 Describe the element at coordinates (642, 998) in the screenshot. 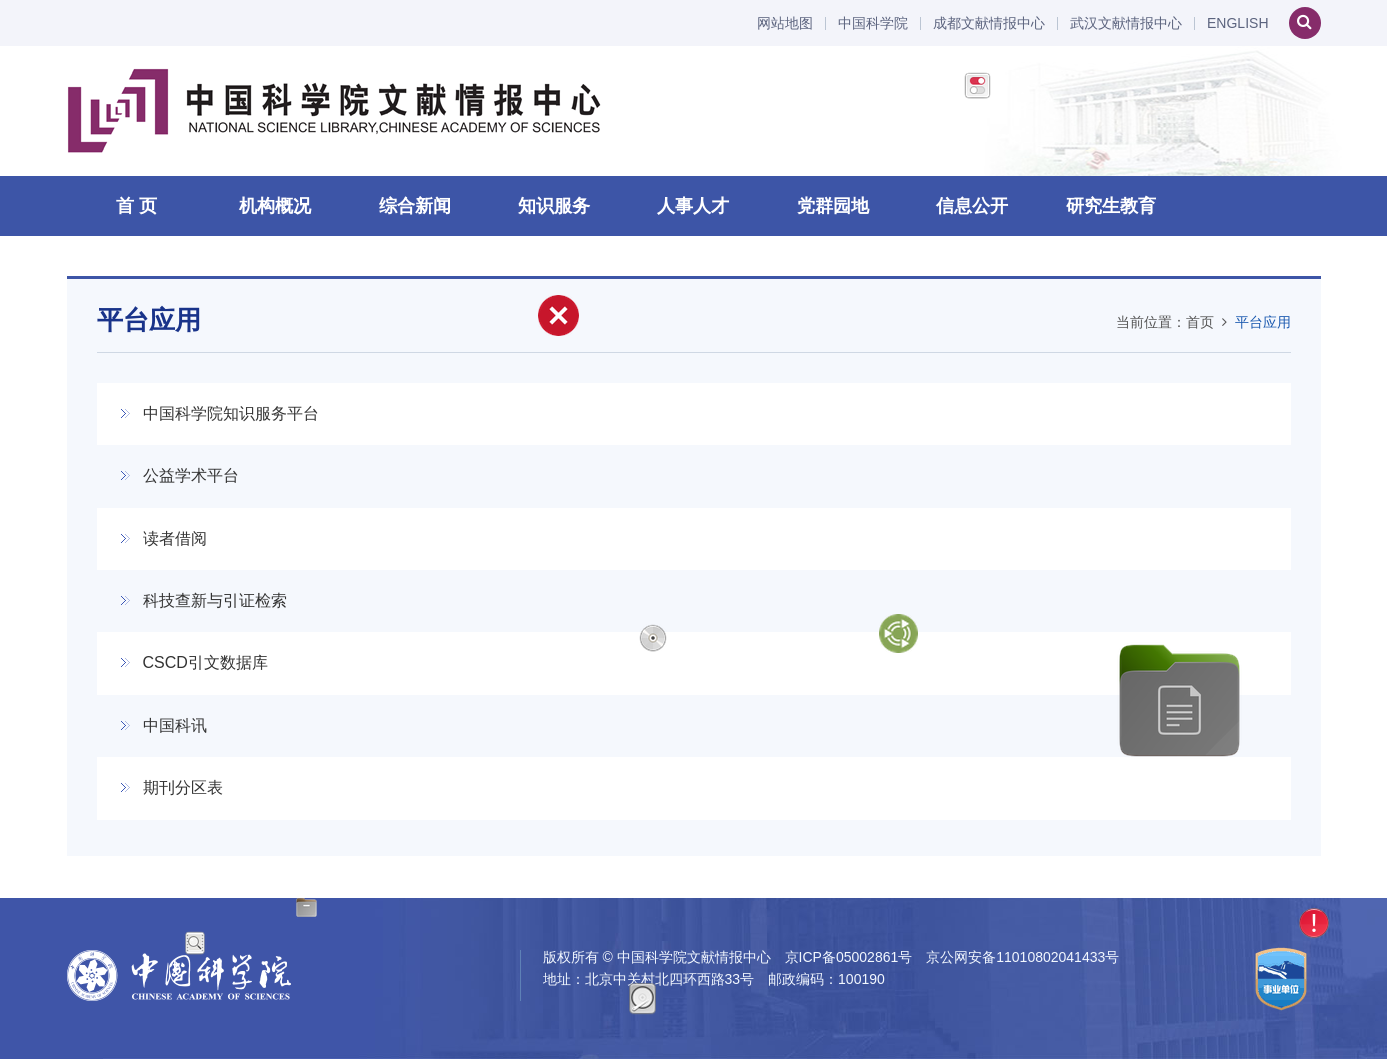

I see `open gnome disks utility` at that location.